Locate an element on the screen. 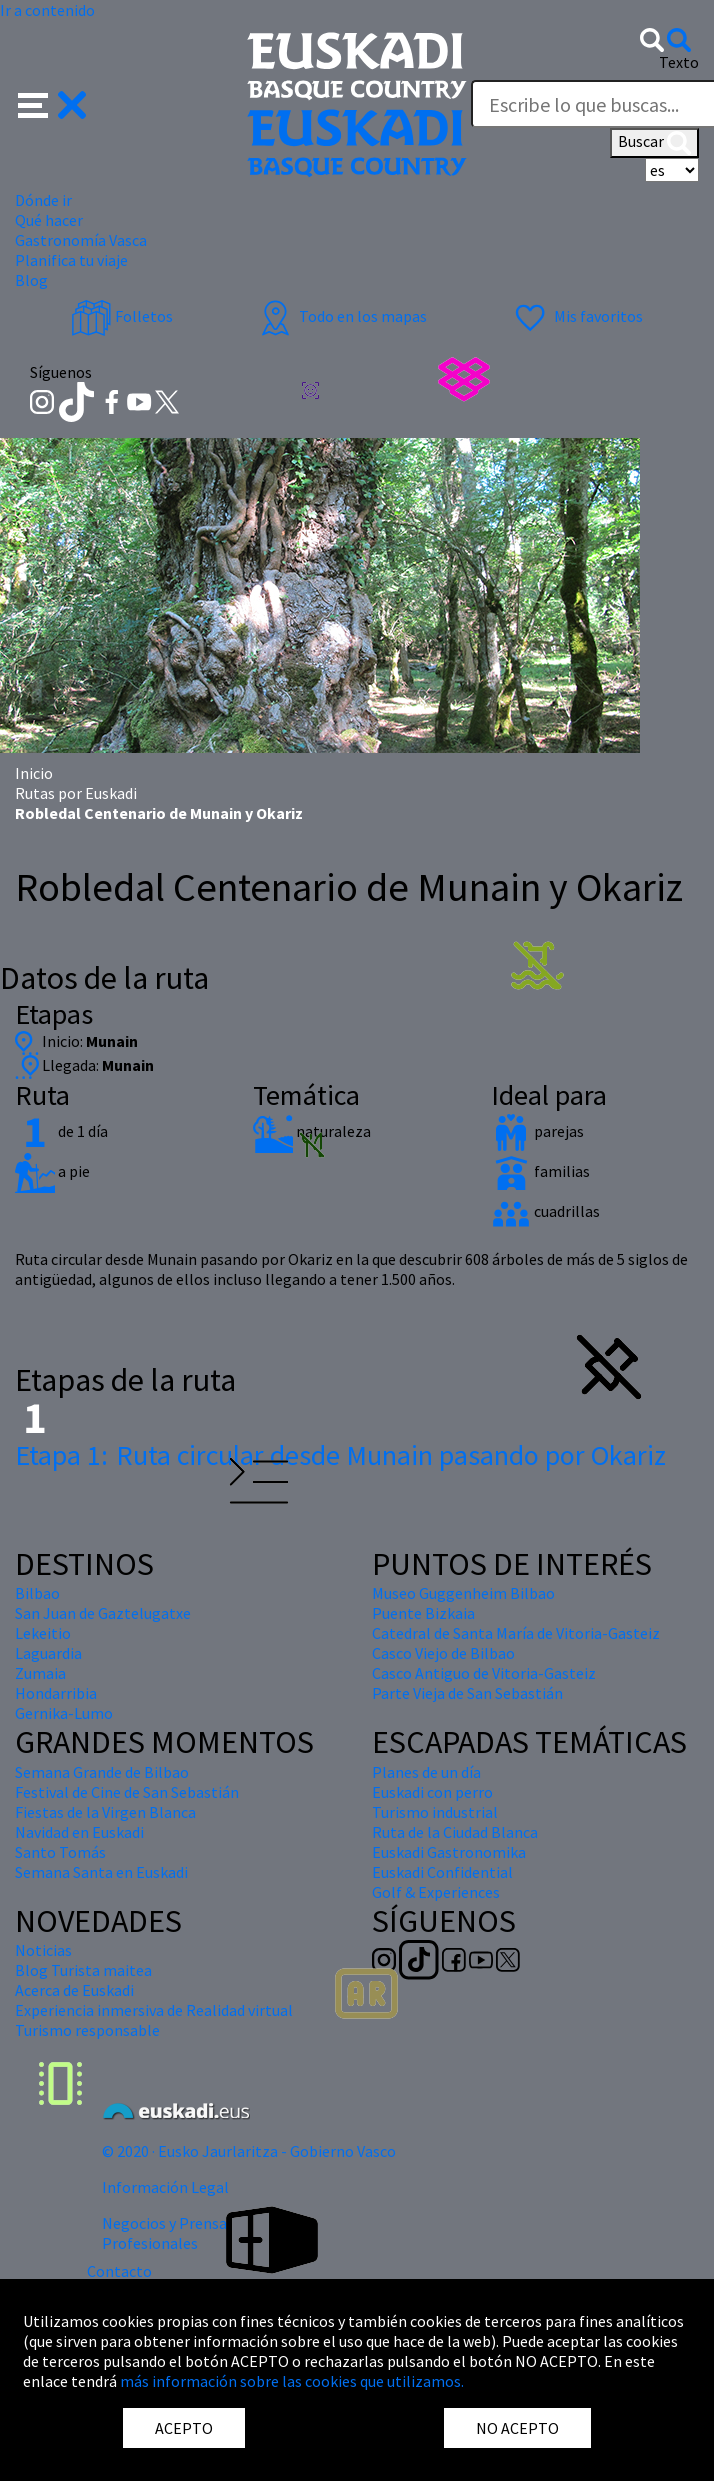  view shipping or freight details is located at coordinates (272, 2240).